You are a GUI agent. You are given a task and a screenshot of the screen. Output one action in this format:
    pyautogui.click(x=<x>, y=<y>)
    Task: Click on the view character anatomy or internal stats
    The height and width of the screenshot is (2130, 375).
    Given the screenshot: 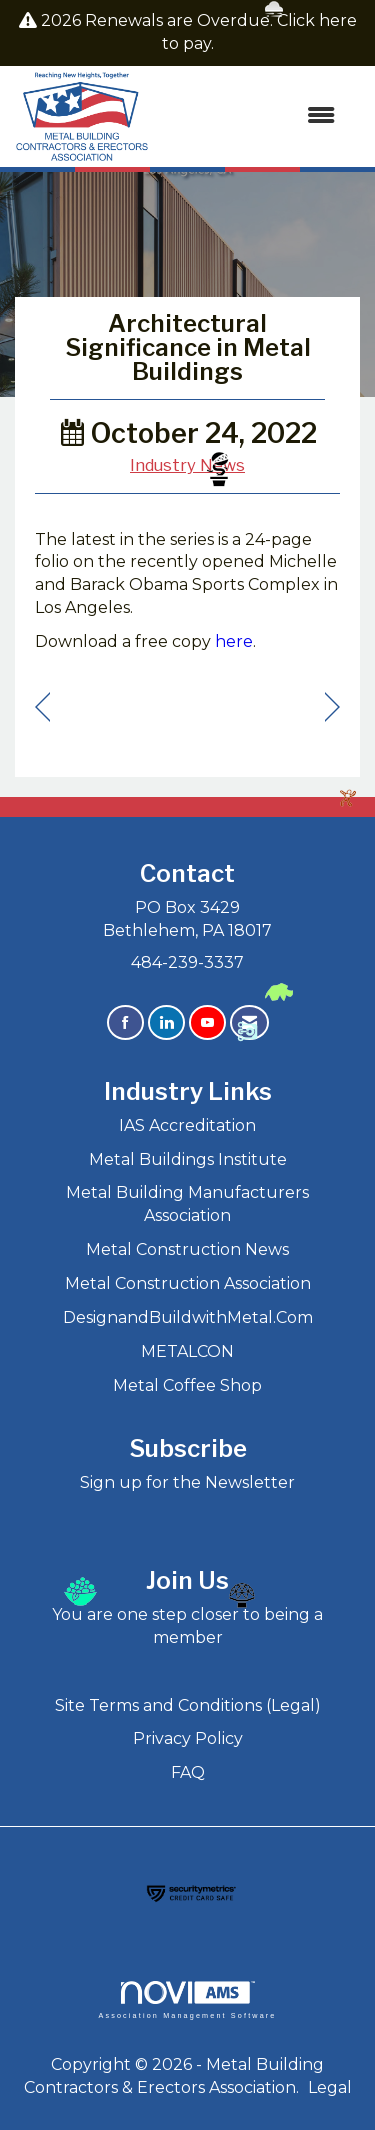 What is the action you would take?
    pyautogui.click(x=348, y=798)
    